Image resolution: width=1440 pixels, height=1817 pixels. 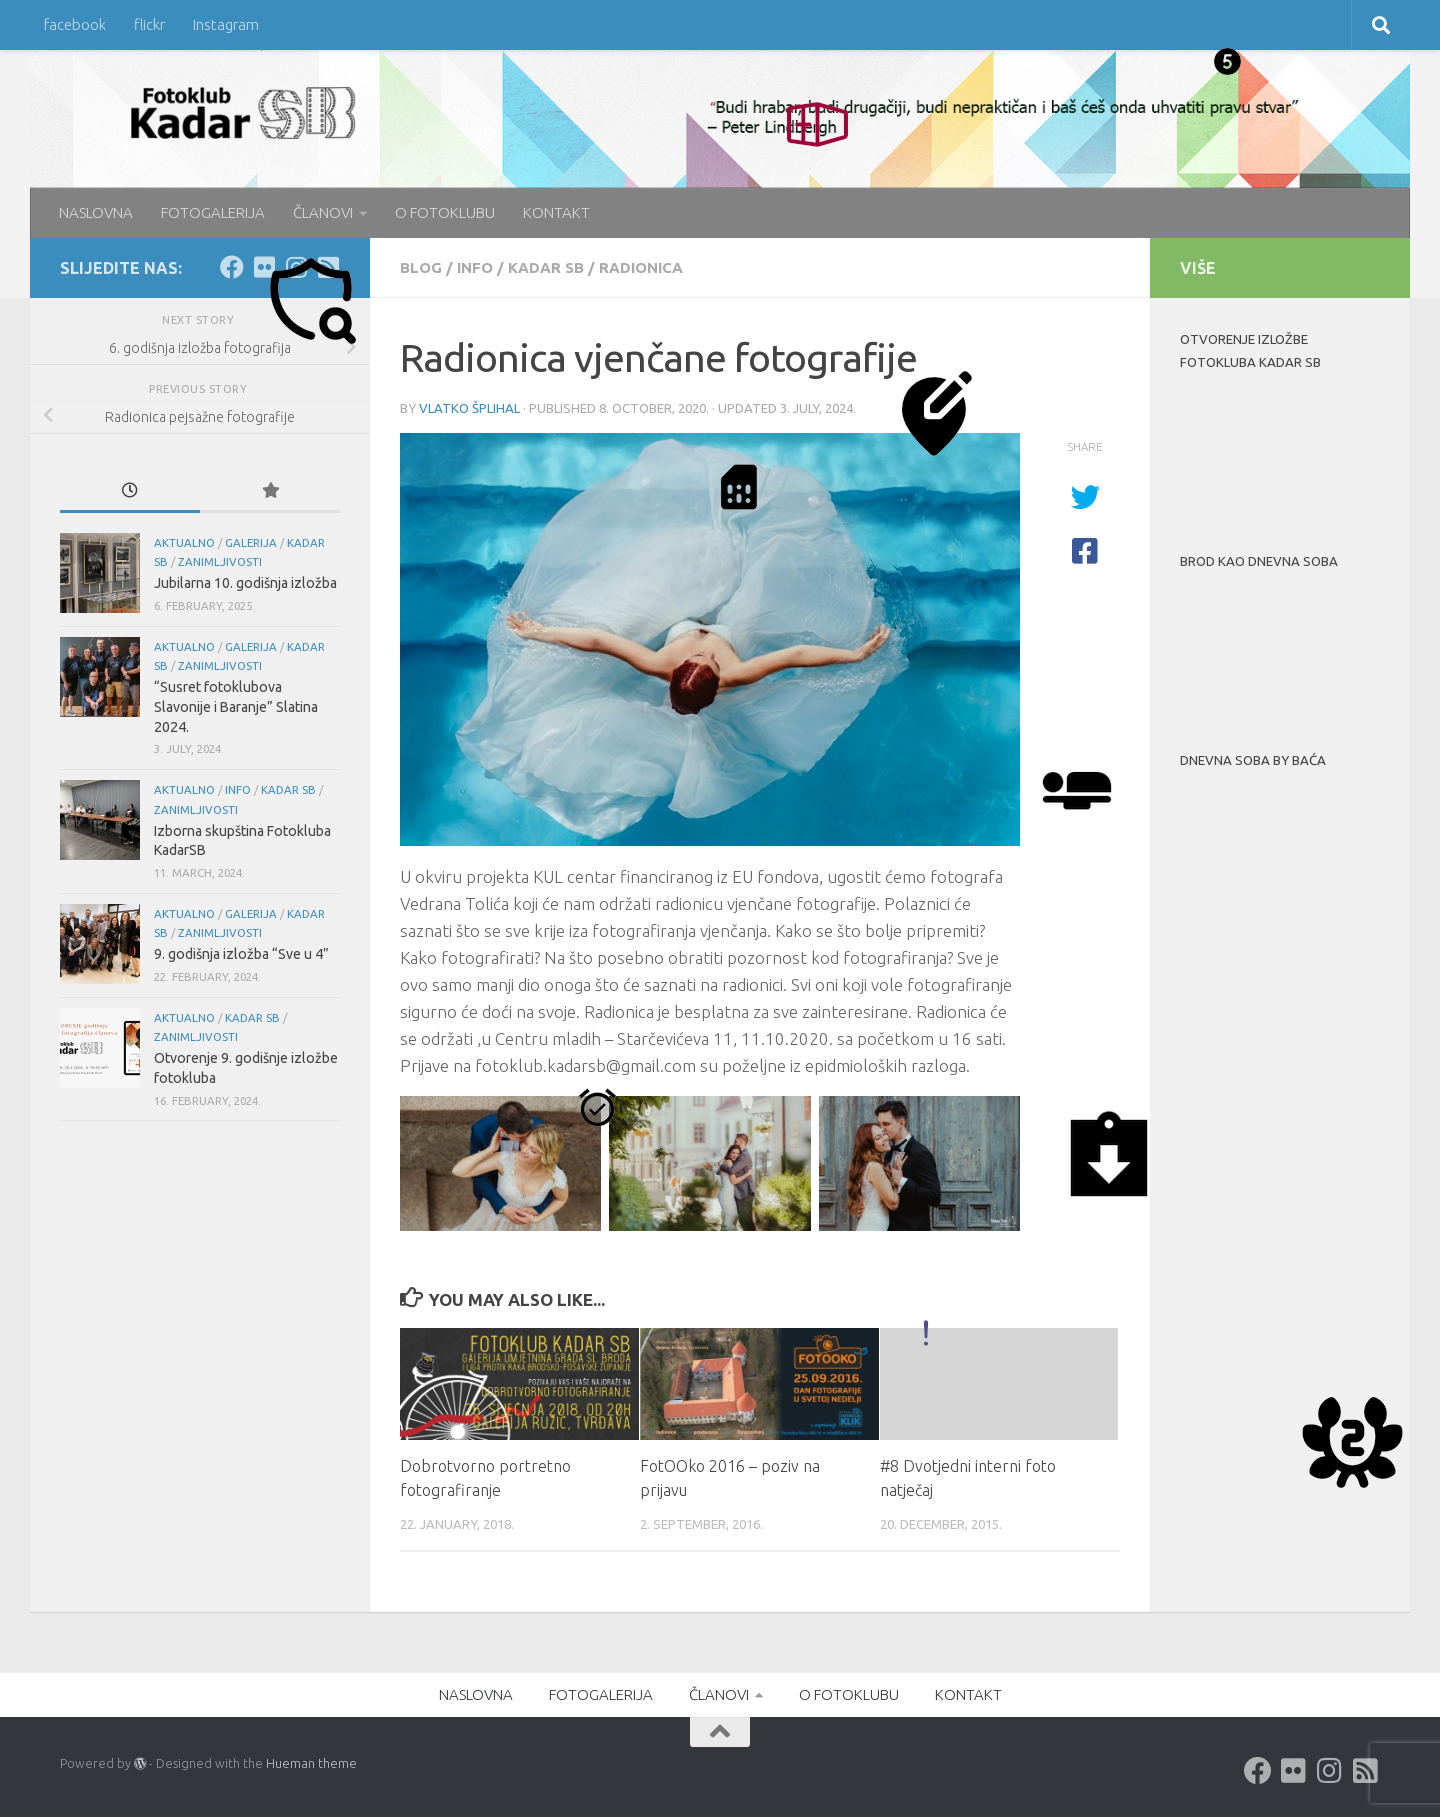 I want to click on manage sim card settings, so click(x=739, y=487).